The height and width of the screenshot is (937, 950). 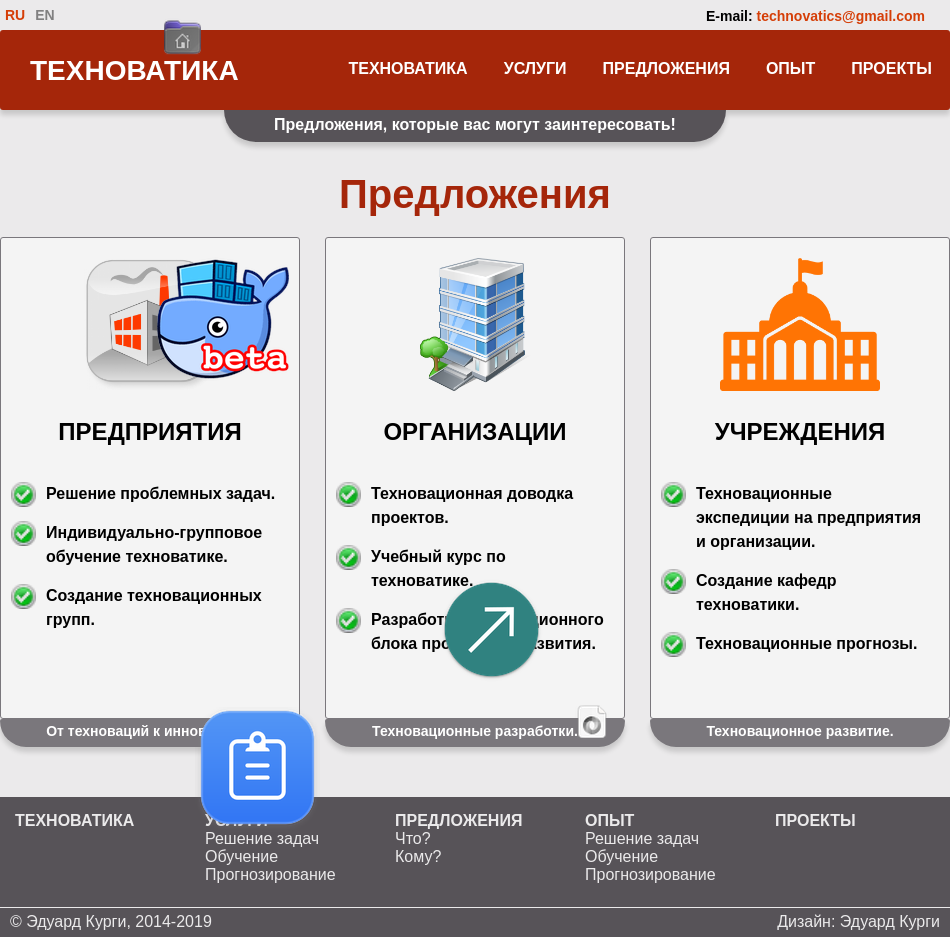 I want to click on launch Docker container platform, so click(x=223, y=319).